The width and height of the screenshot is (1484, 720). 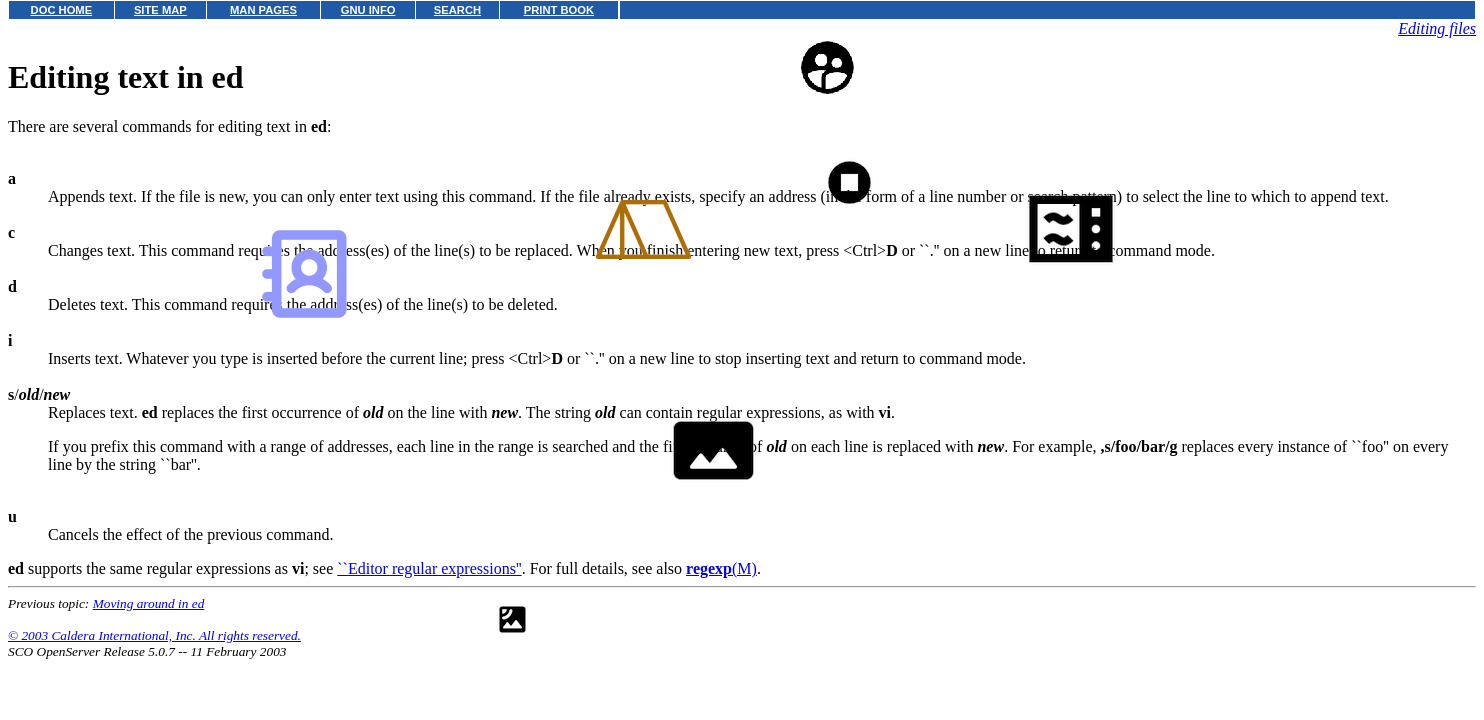 What do you see at coordinates (827, 67) in the screenshot?
I see `view supervised or child accounts` at bounding box center [827, 67].